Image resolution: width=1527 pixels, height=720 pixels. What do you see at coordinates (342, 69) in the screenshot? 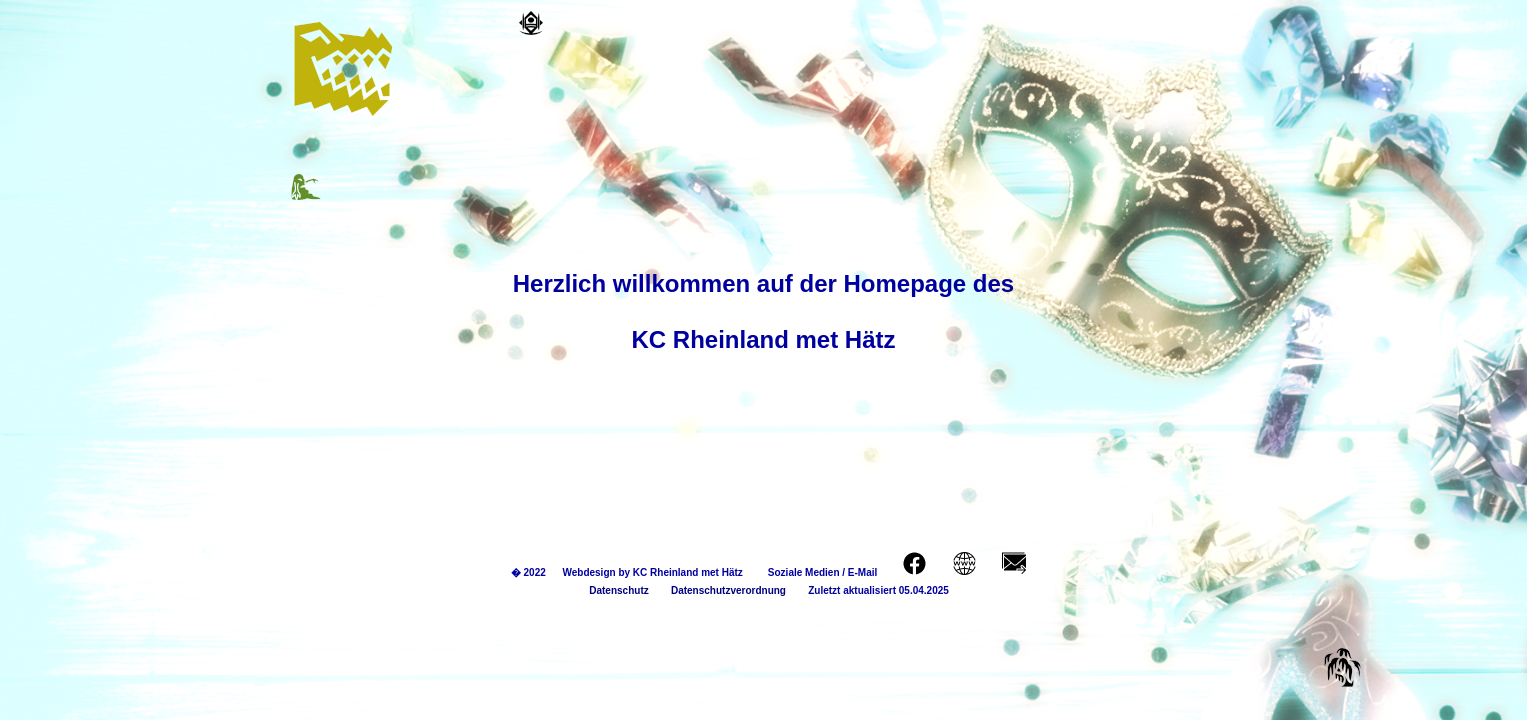
I see `indicates a danger or hazard zone in a game` at bounding box center [342, 69].